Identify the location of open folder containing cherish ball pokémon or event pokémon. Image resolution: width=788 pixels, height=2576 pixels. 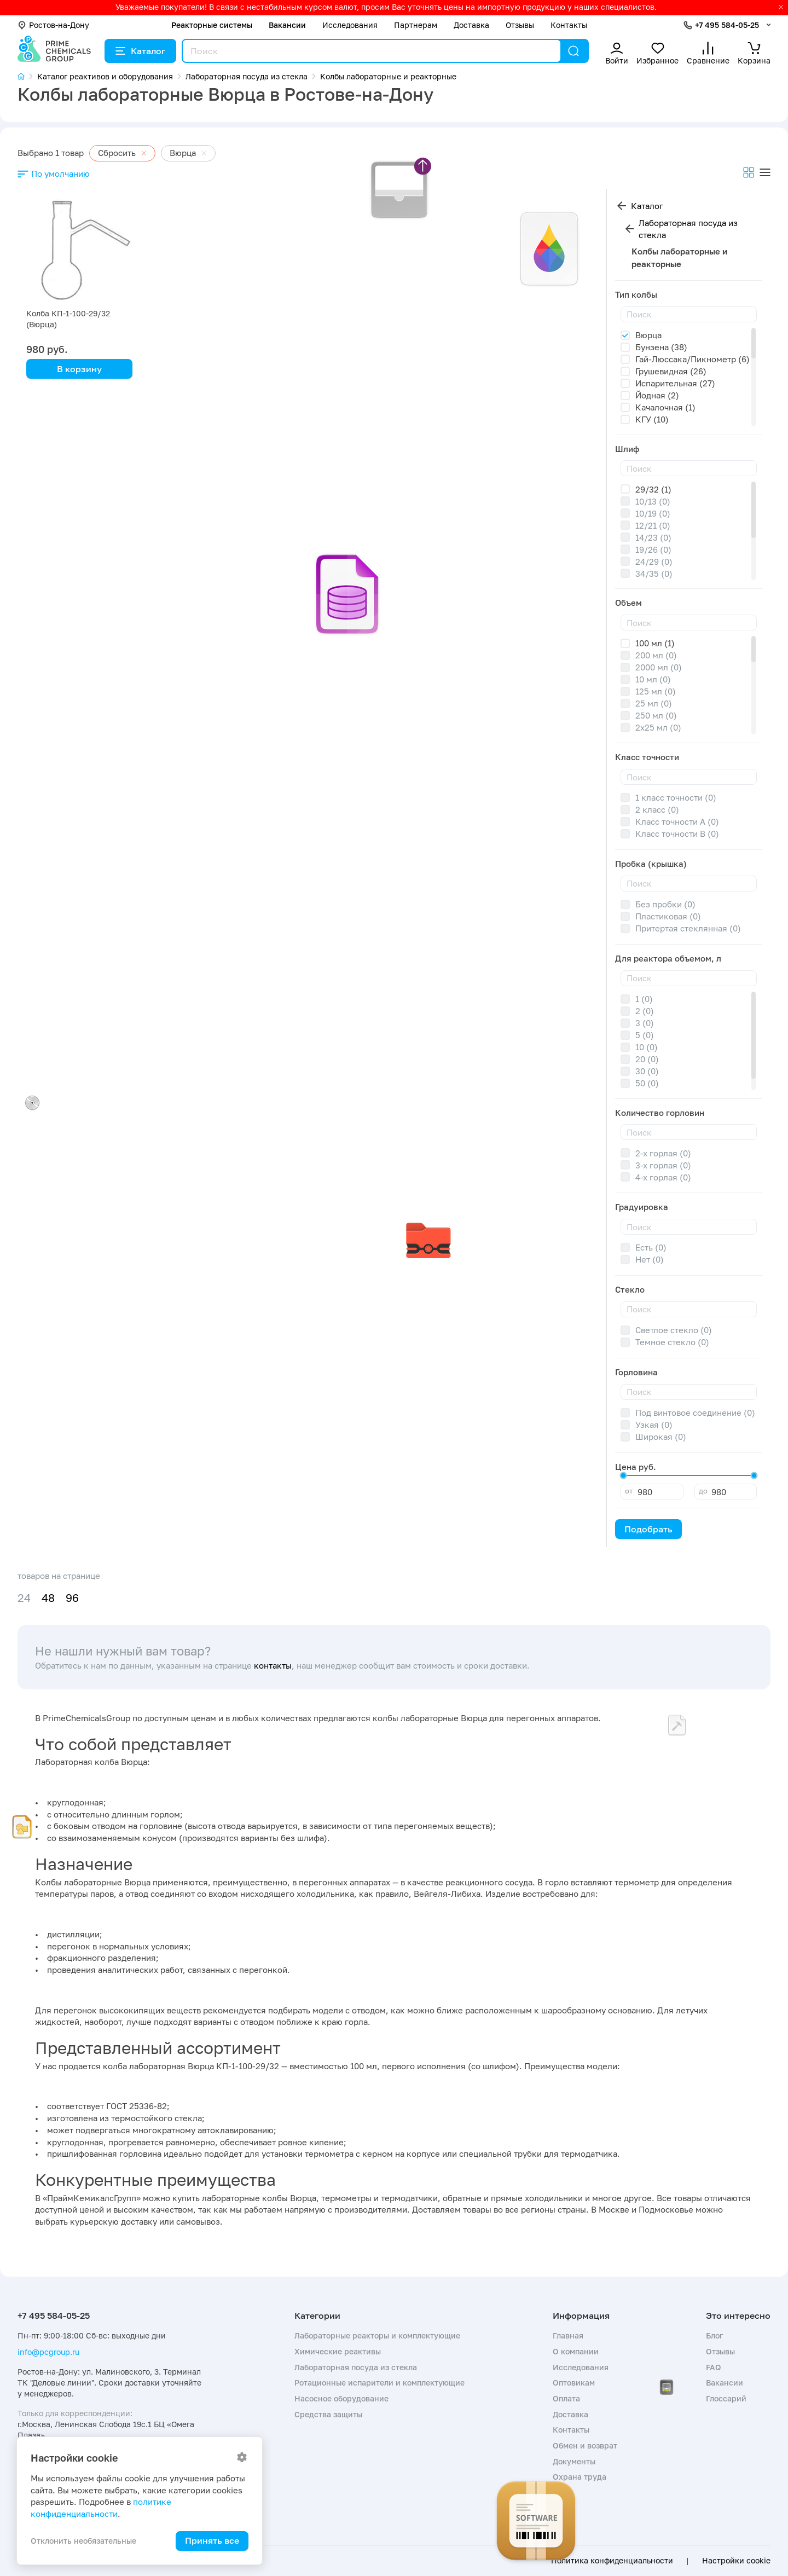
(428, 1241).